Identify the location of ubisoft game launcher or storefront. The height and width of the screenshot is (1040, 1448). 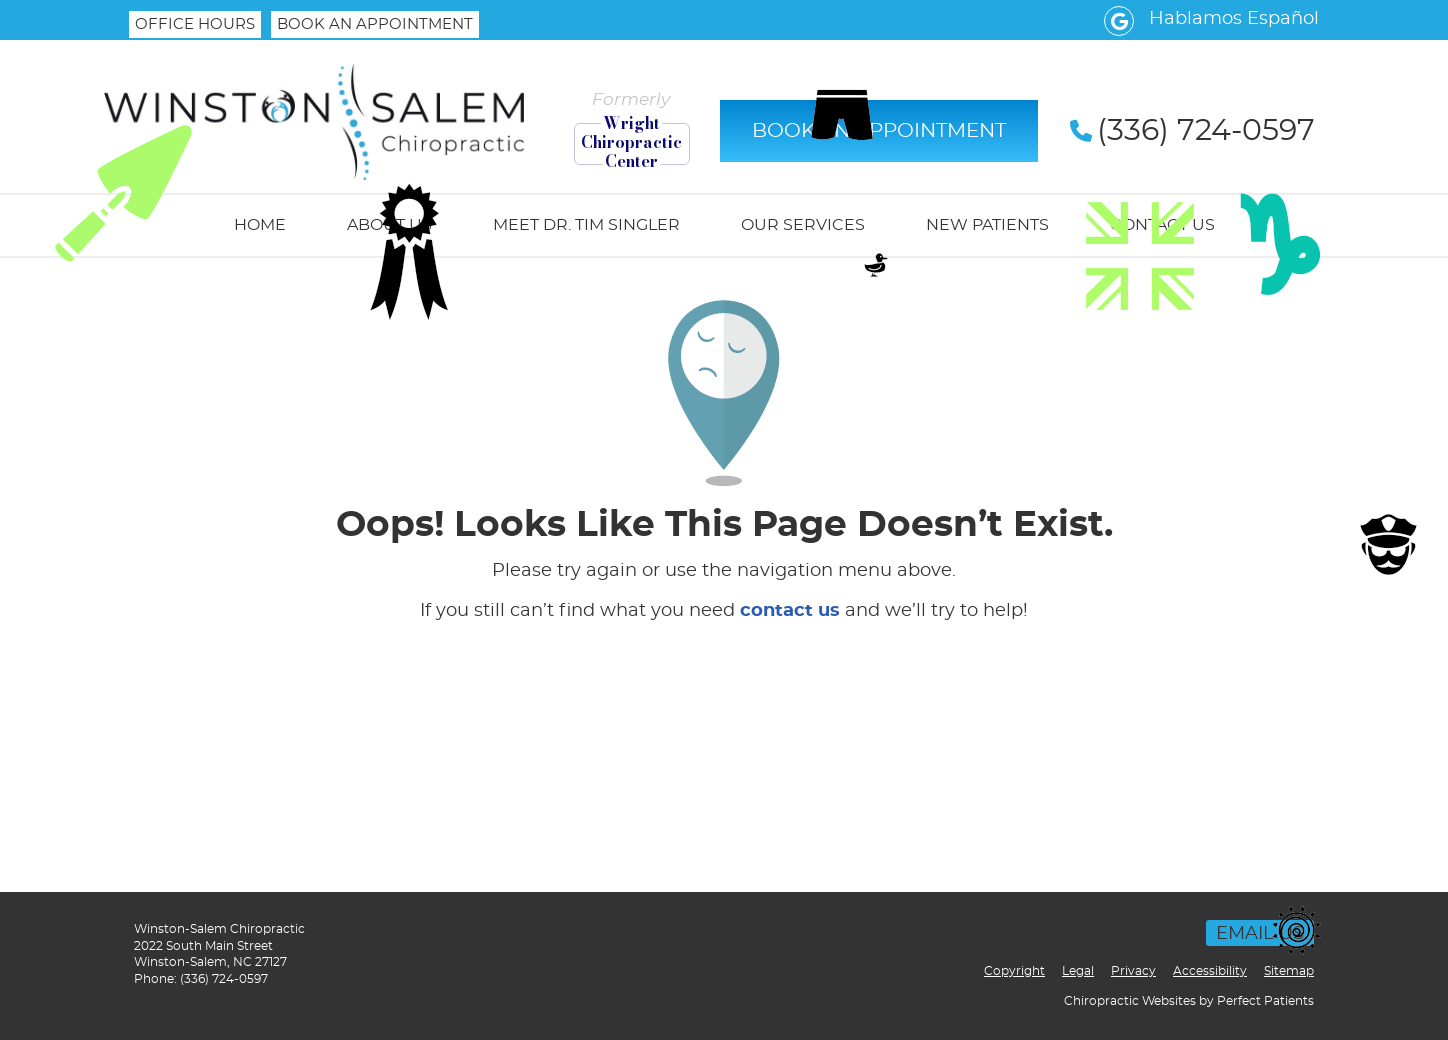
(1296, 930).